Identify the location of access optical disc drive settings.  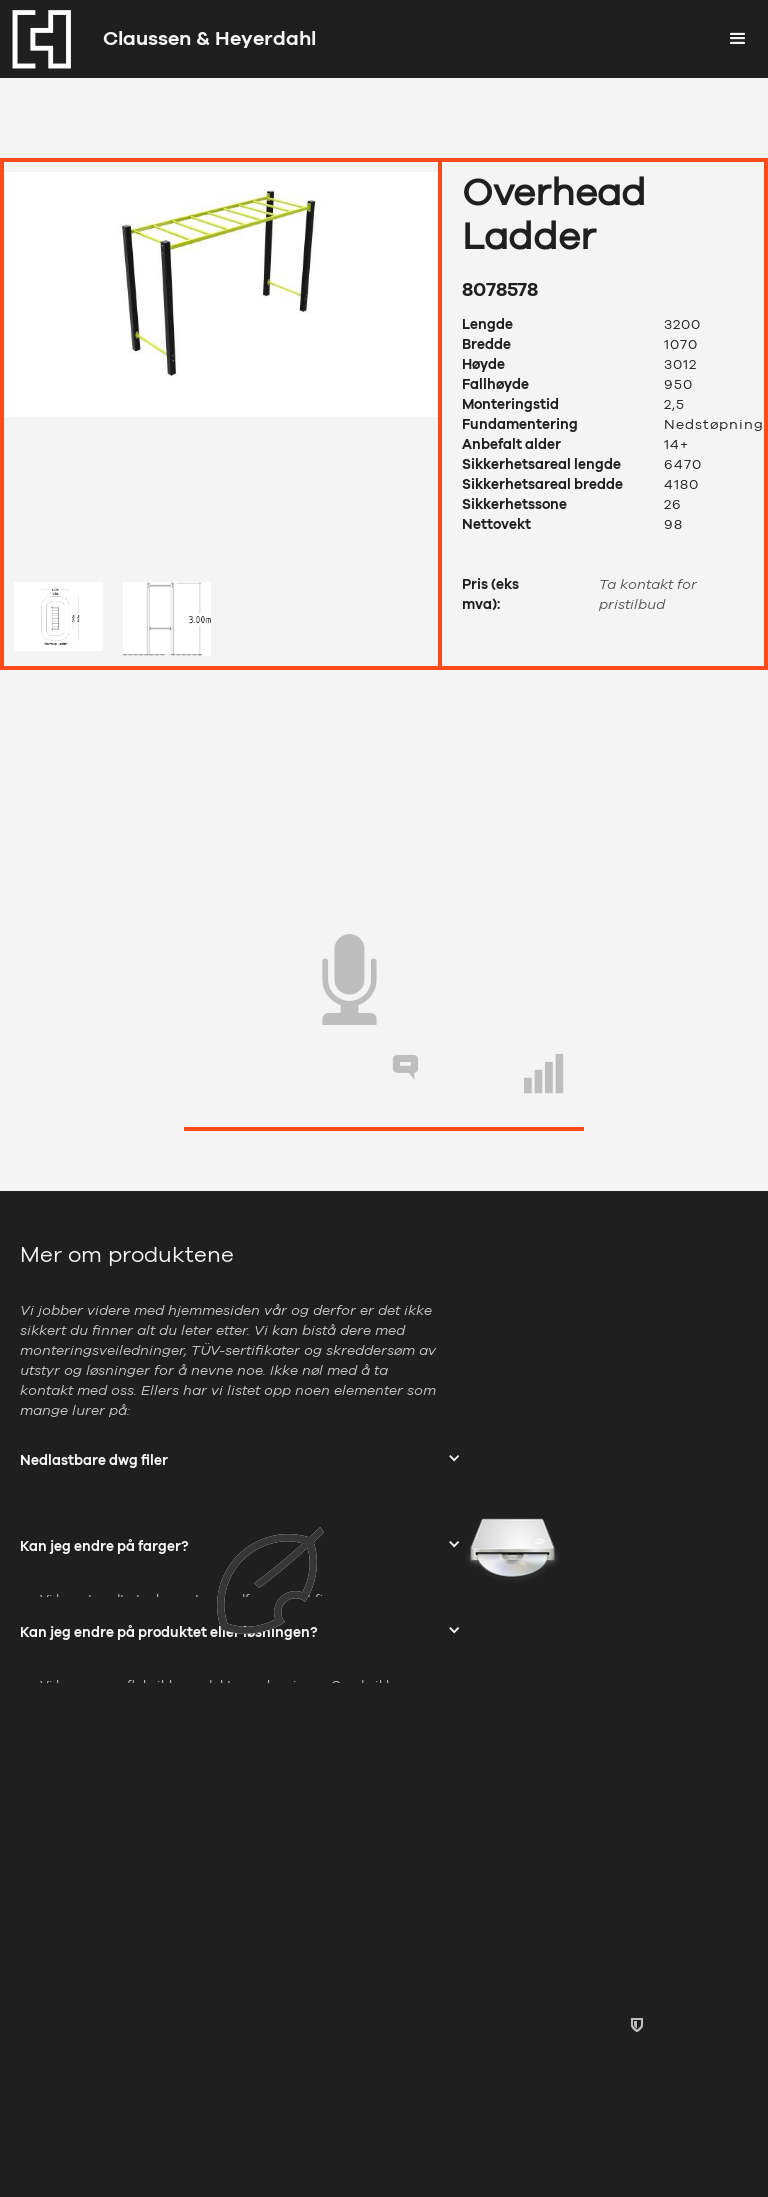
(512, 1544).